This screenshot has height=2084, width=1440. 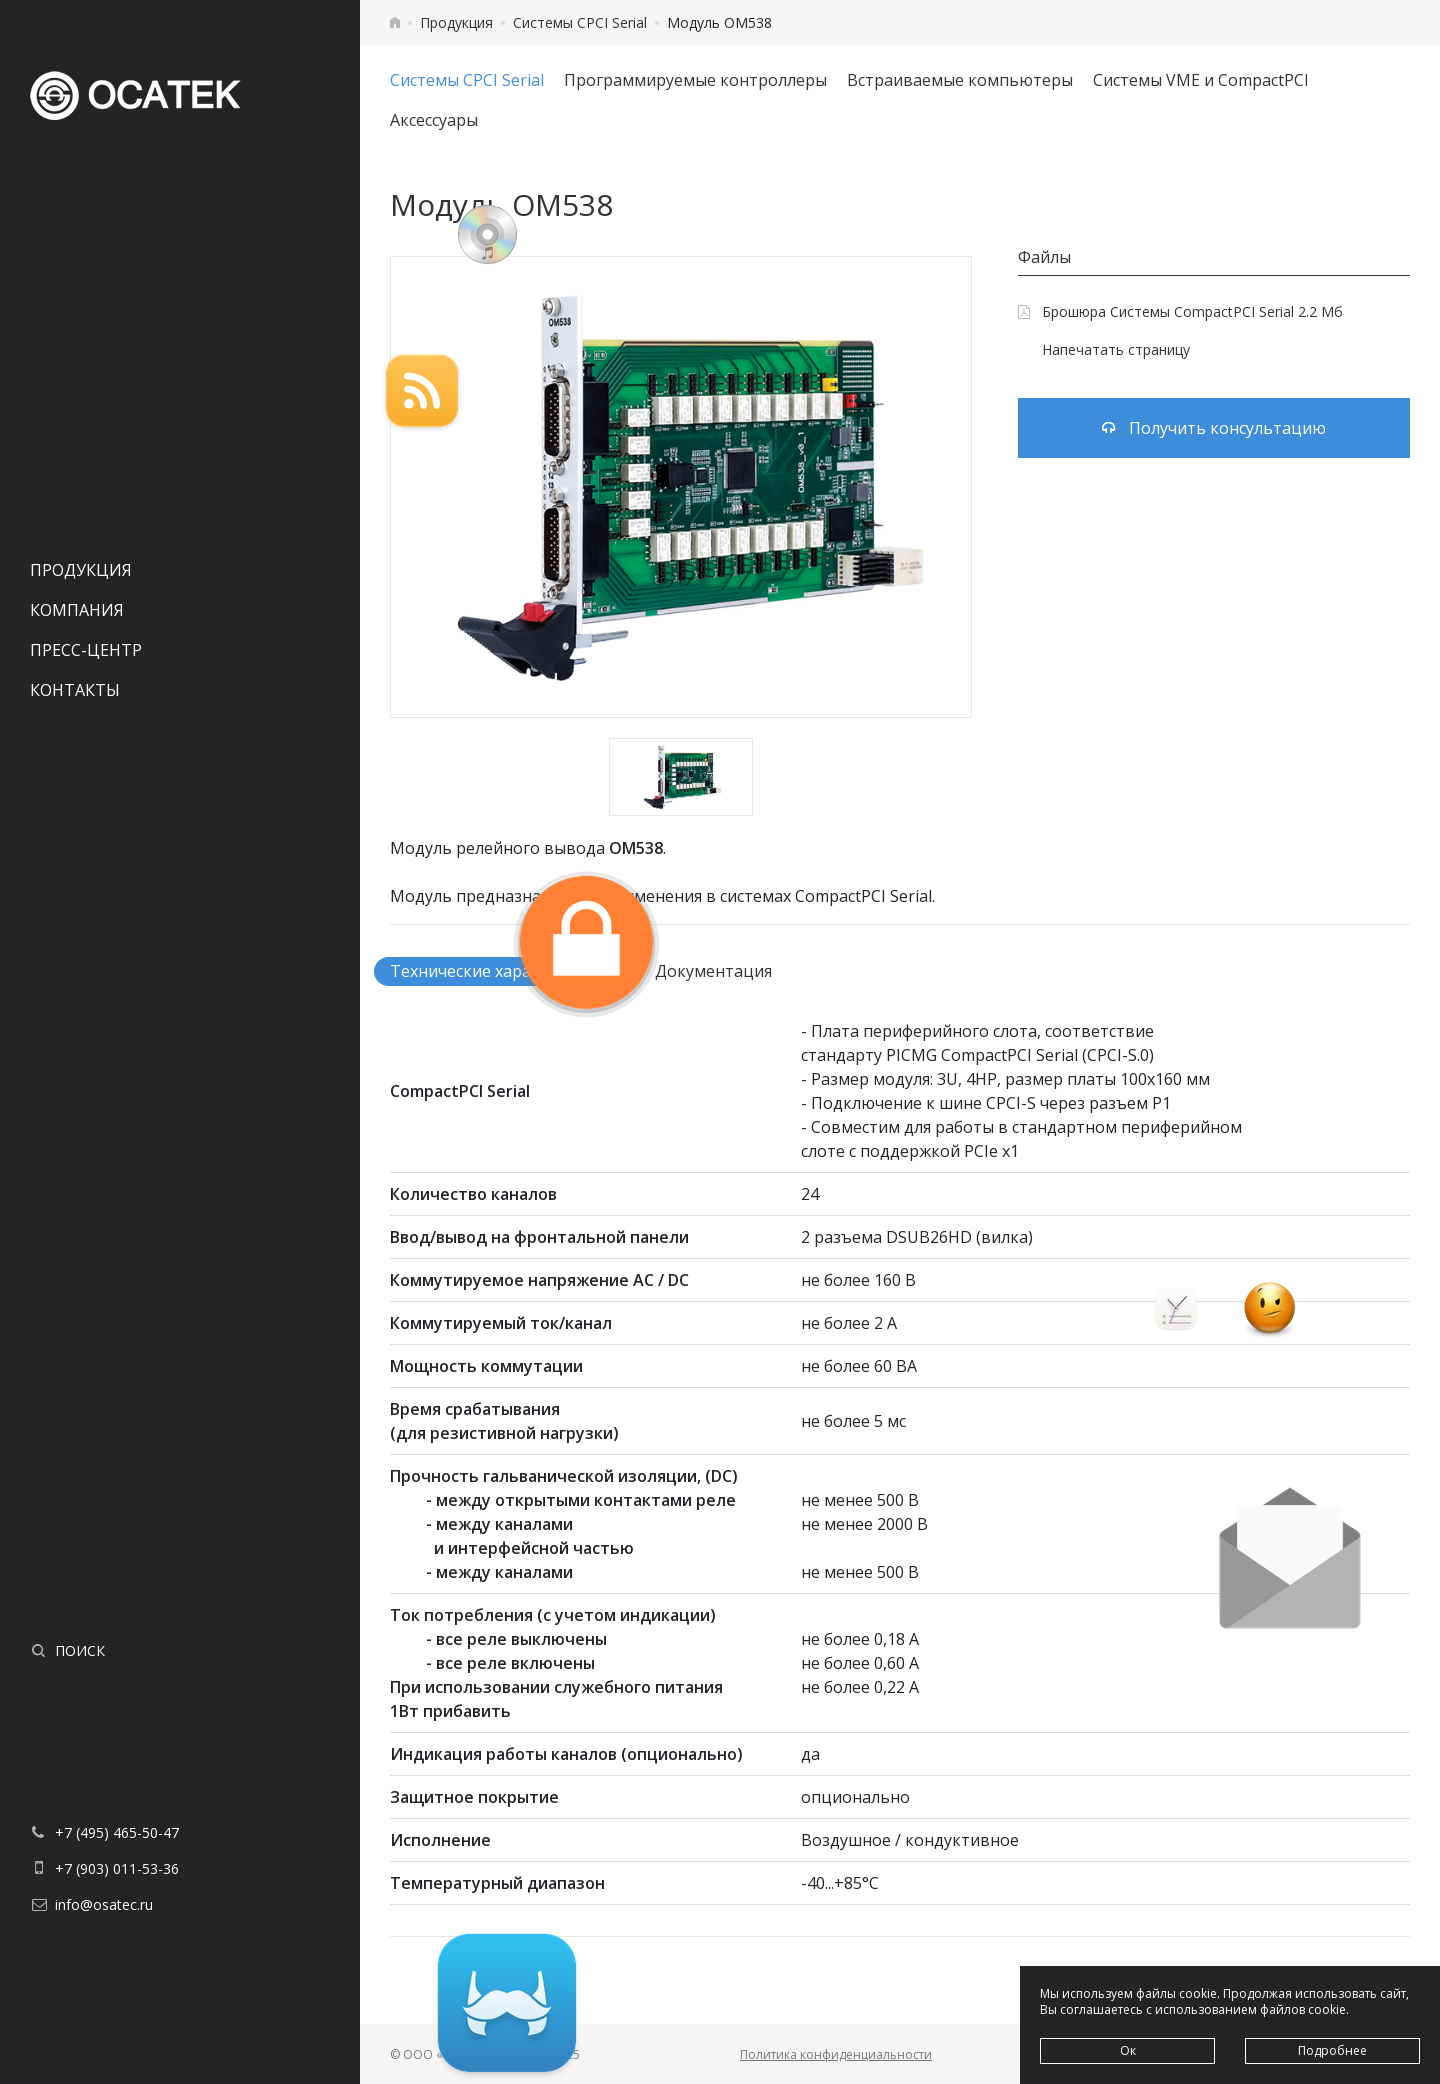 What do you see at coordinates (507, 2003) in the screenshot?
I see `open franz messaging app` at bounding box center [507, 2003].